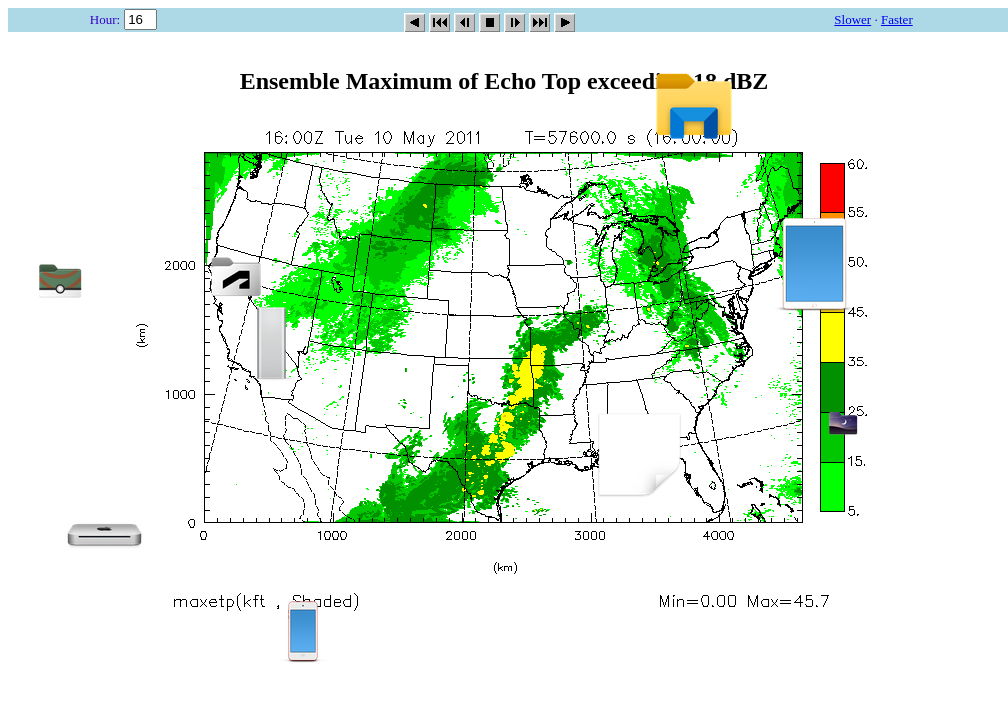 This screenshot has height=720, width=1008. I want to click on iPod Touch device connected, so click(303, 632).